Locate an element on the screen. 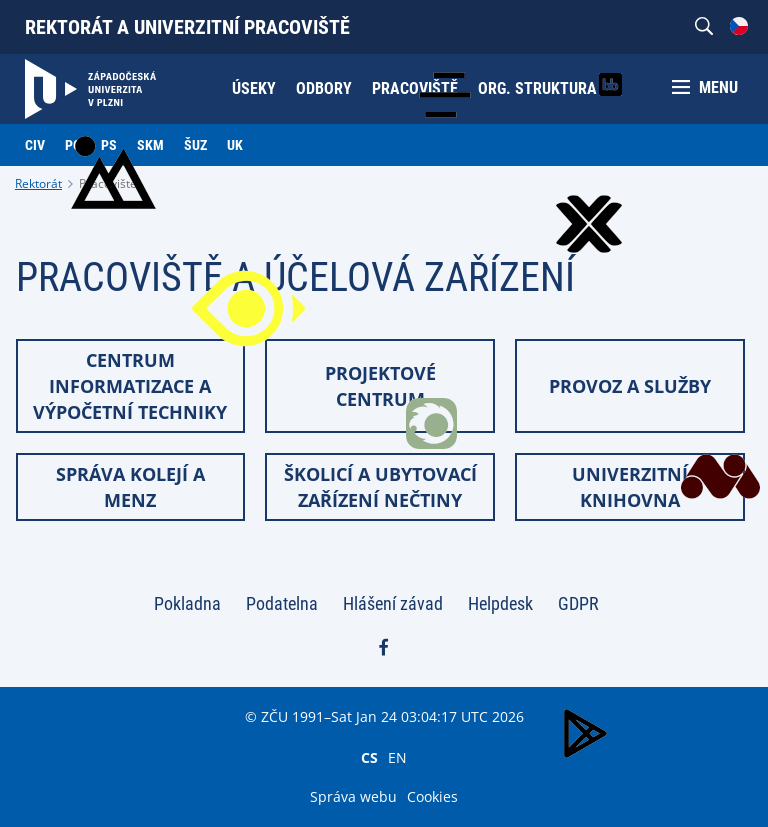  corona renderer application logo is located at coordinates (431, 423).